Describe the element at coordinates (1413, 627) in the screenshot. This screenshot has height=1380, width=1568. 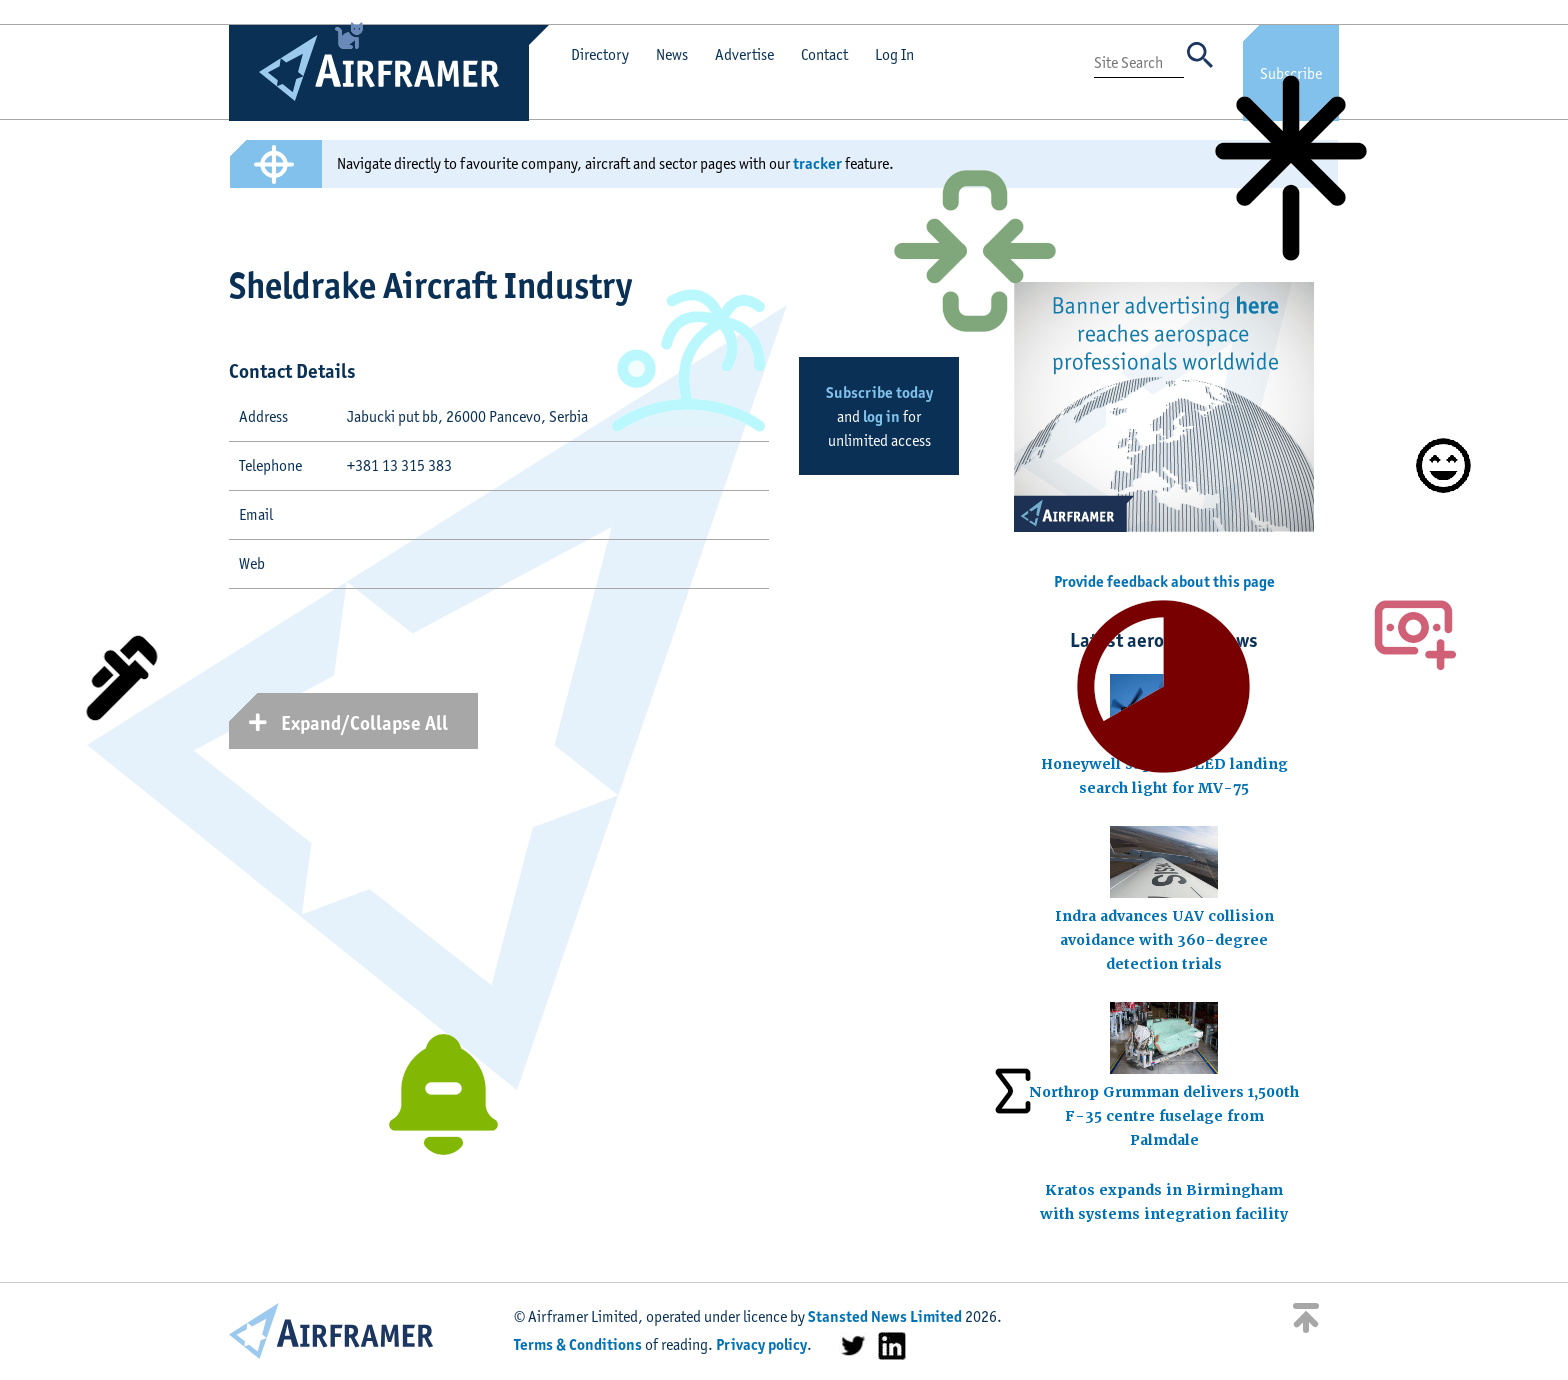
I see `add funds to your account` at that location.